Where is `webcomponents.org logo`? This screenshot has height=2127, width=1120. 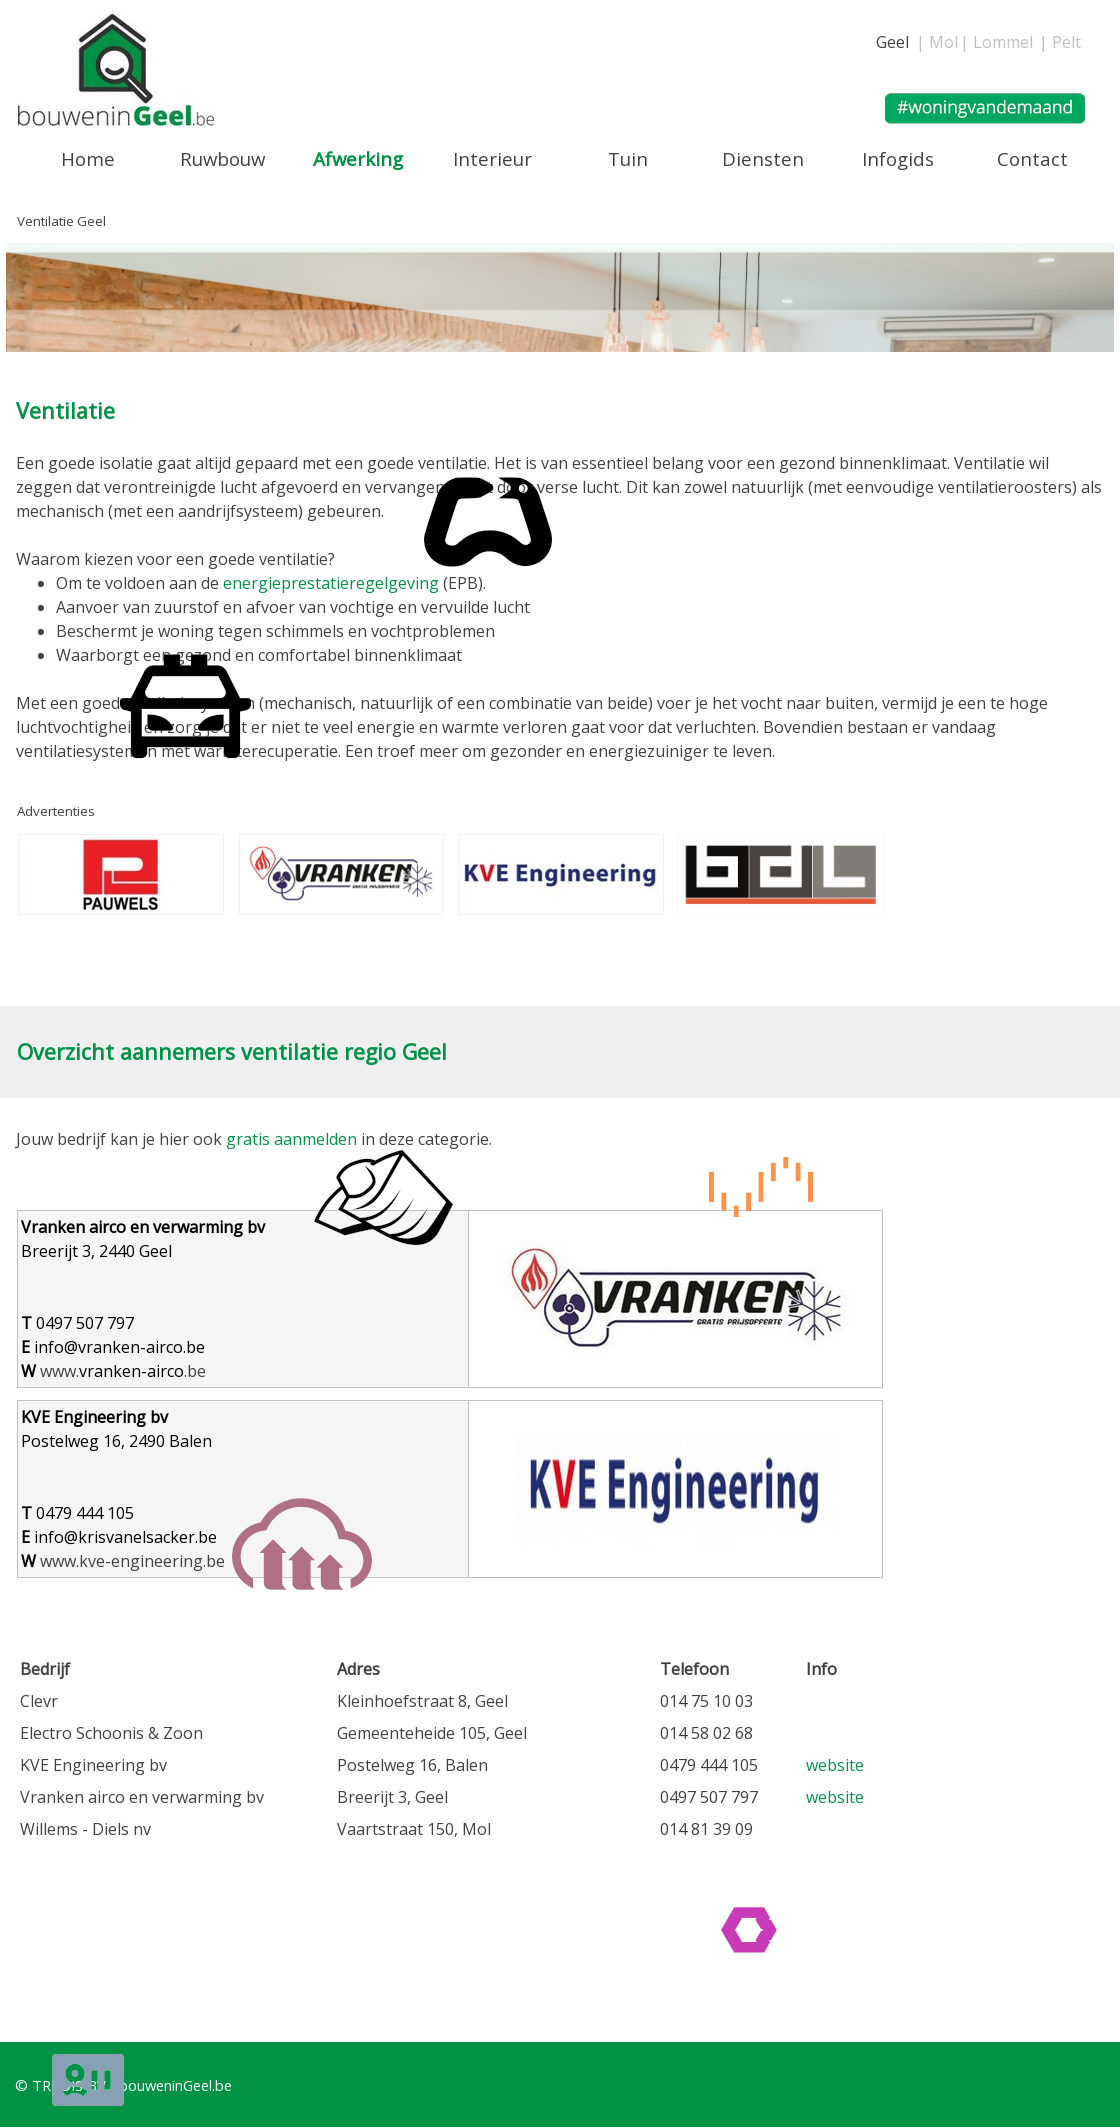
webcomponents.org logo is located at coordinates (749, 1930).